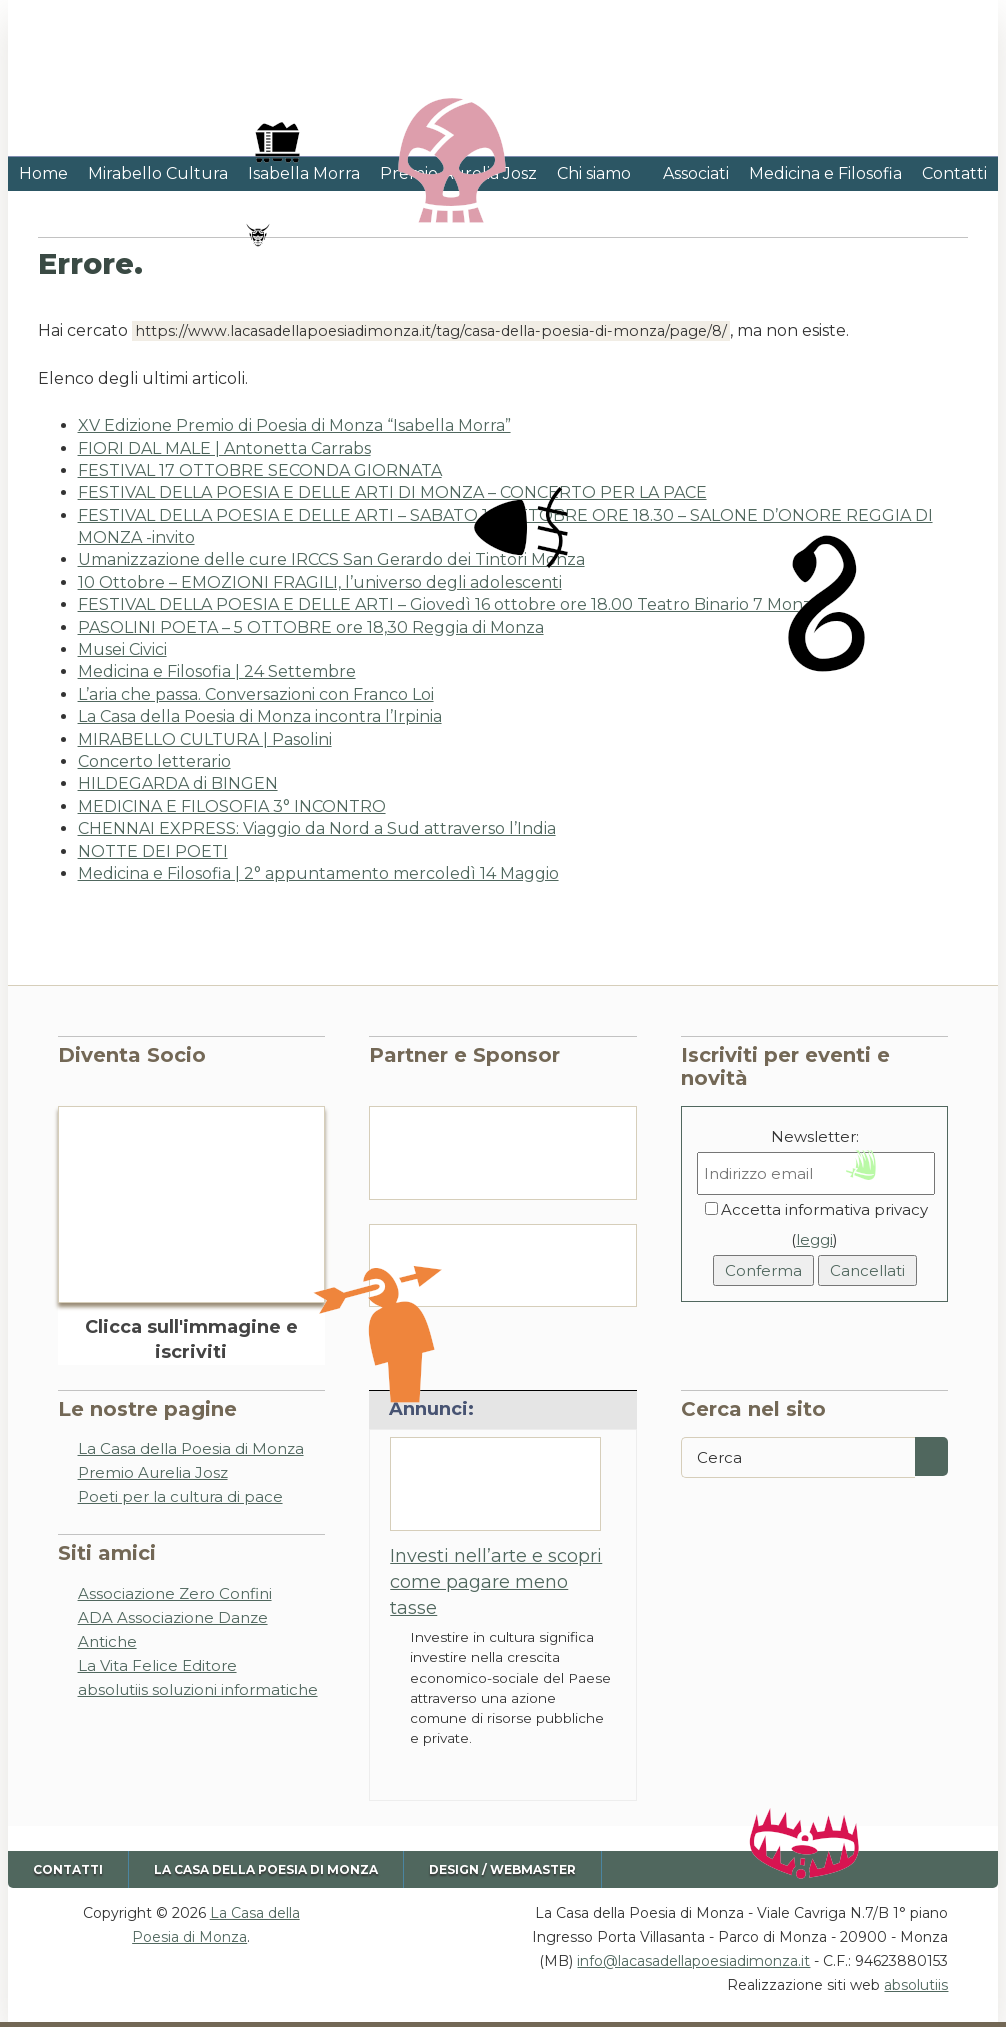 The width and height of the screenshot is (1006, 2027). What do you see at coordinates (804, 1840) in the screenshot?
I see `set a trap for enemies or animals` at bounding box center [804, 1840].